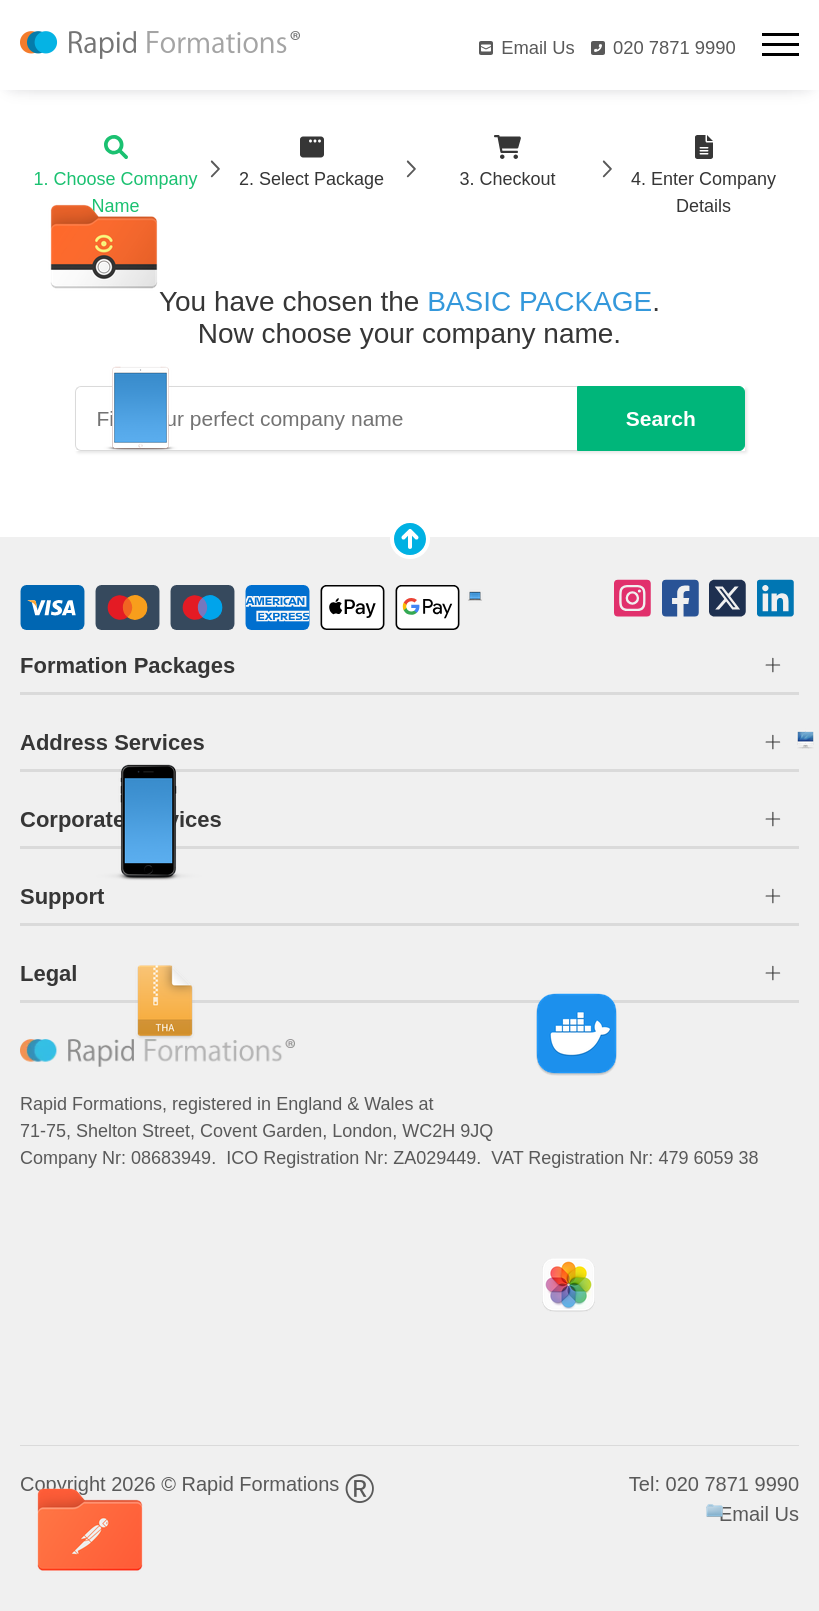 This screenshot has height=1611, width=819. What do you see at coordinates (568, 1284) in the screenshot?
I see `open the Photos app` at bounding box center [568, 1284].